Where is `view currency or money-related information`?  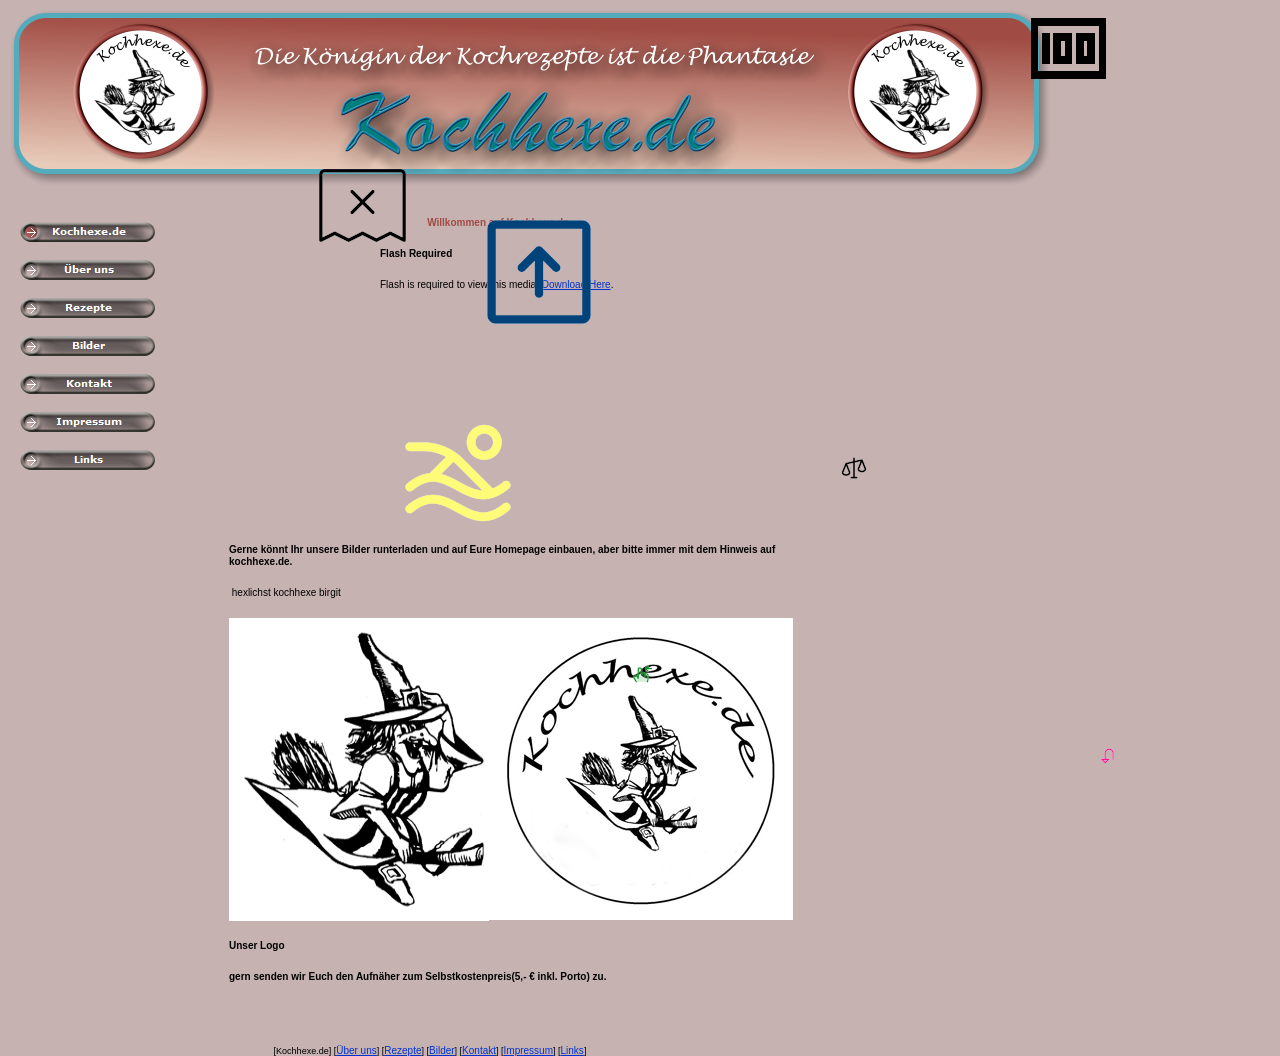
view currency or money-related information is located at coordinates (1068, 48).